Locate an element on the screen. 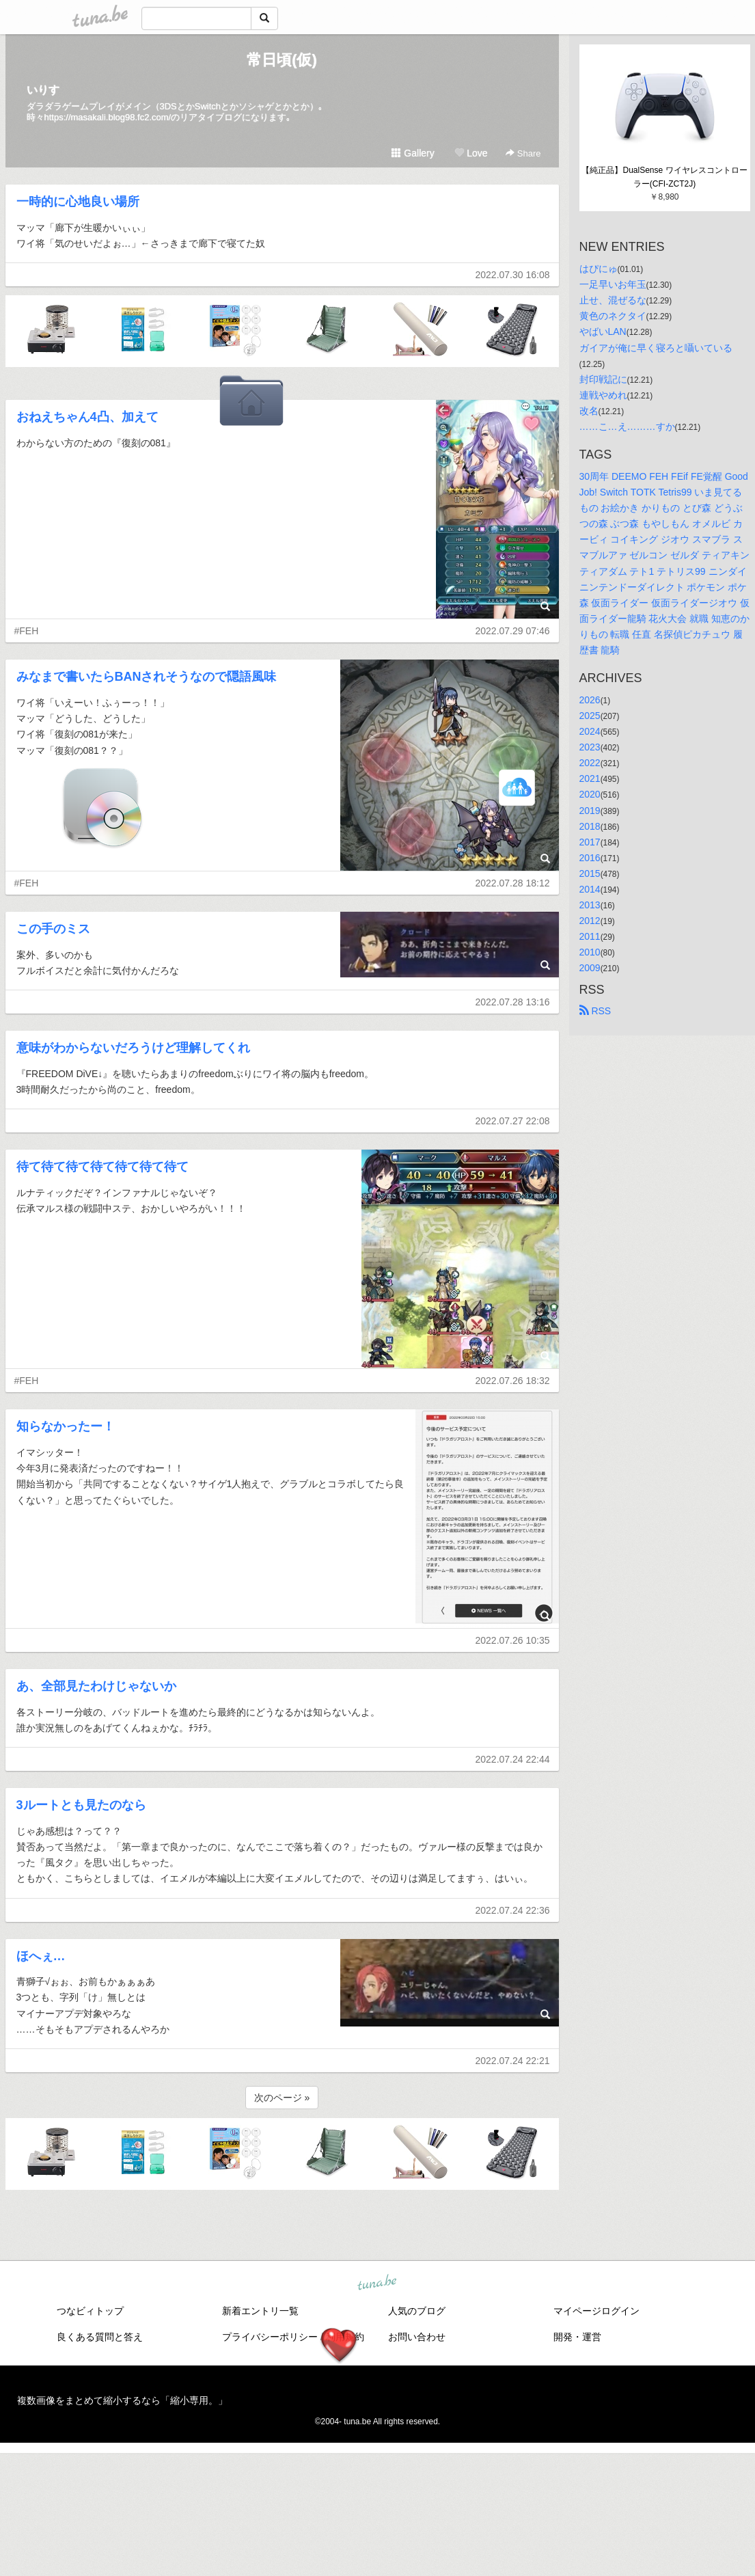 The height and width of the screenshot is (2576, 755). open the DVD player application is located at coordinates (100, 805).